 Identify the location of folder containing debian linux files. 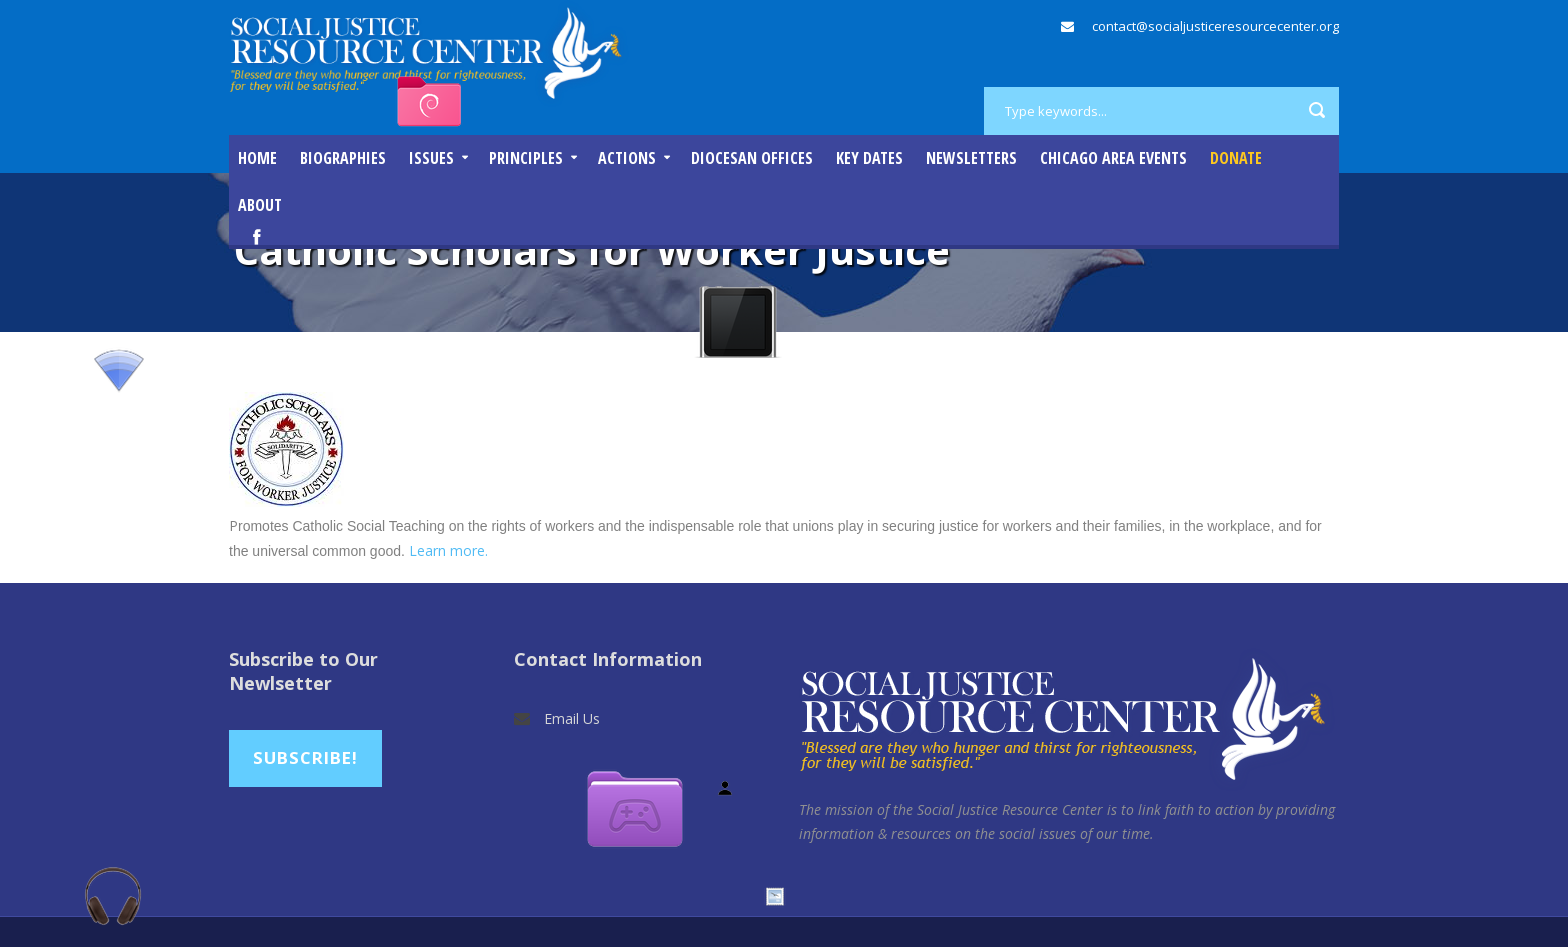
(429, 103).